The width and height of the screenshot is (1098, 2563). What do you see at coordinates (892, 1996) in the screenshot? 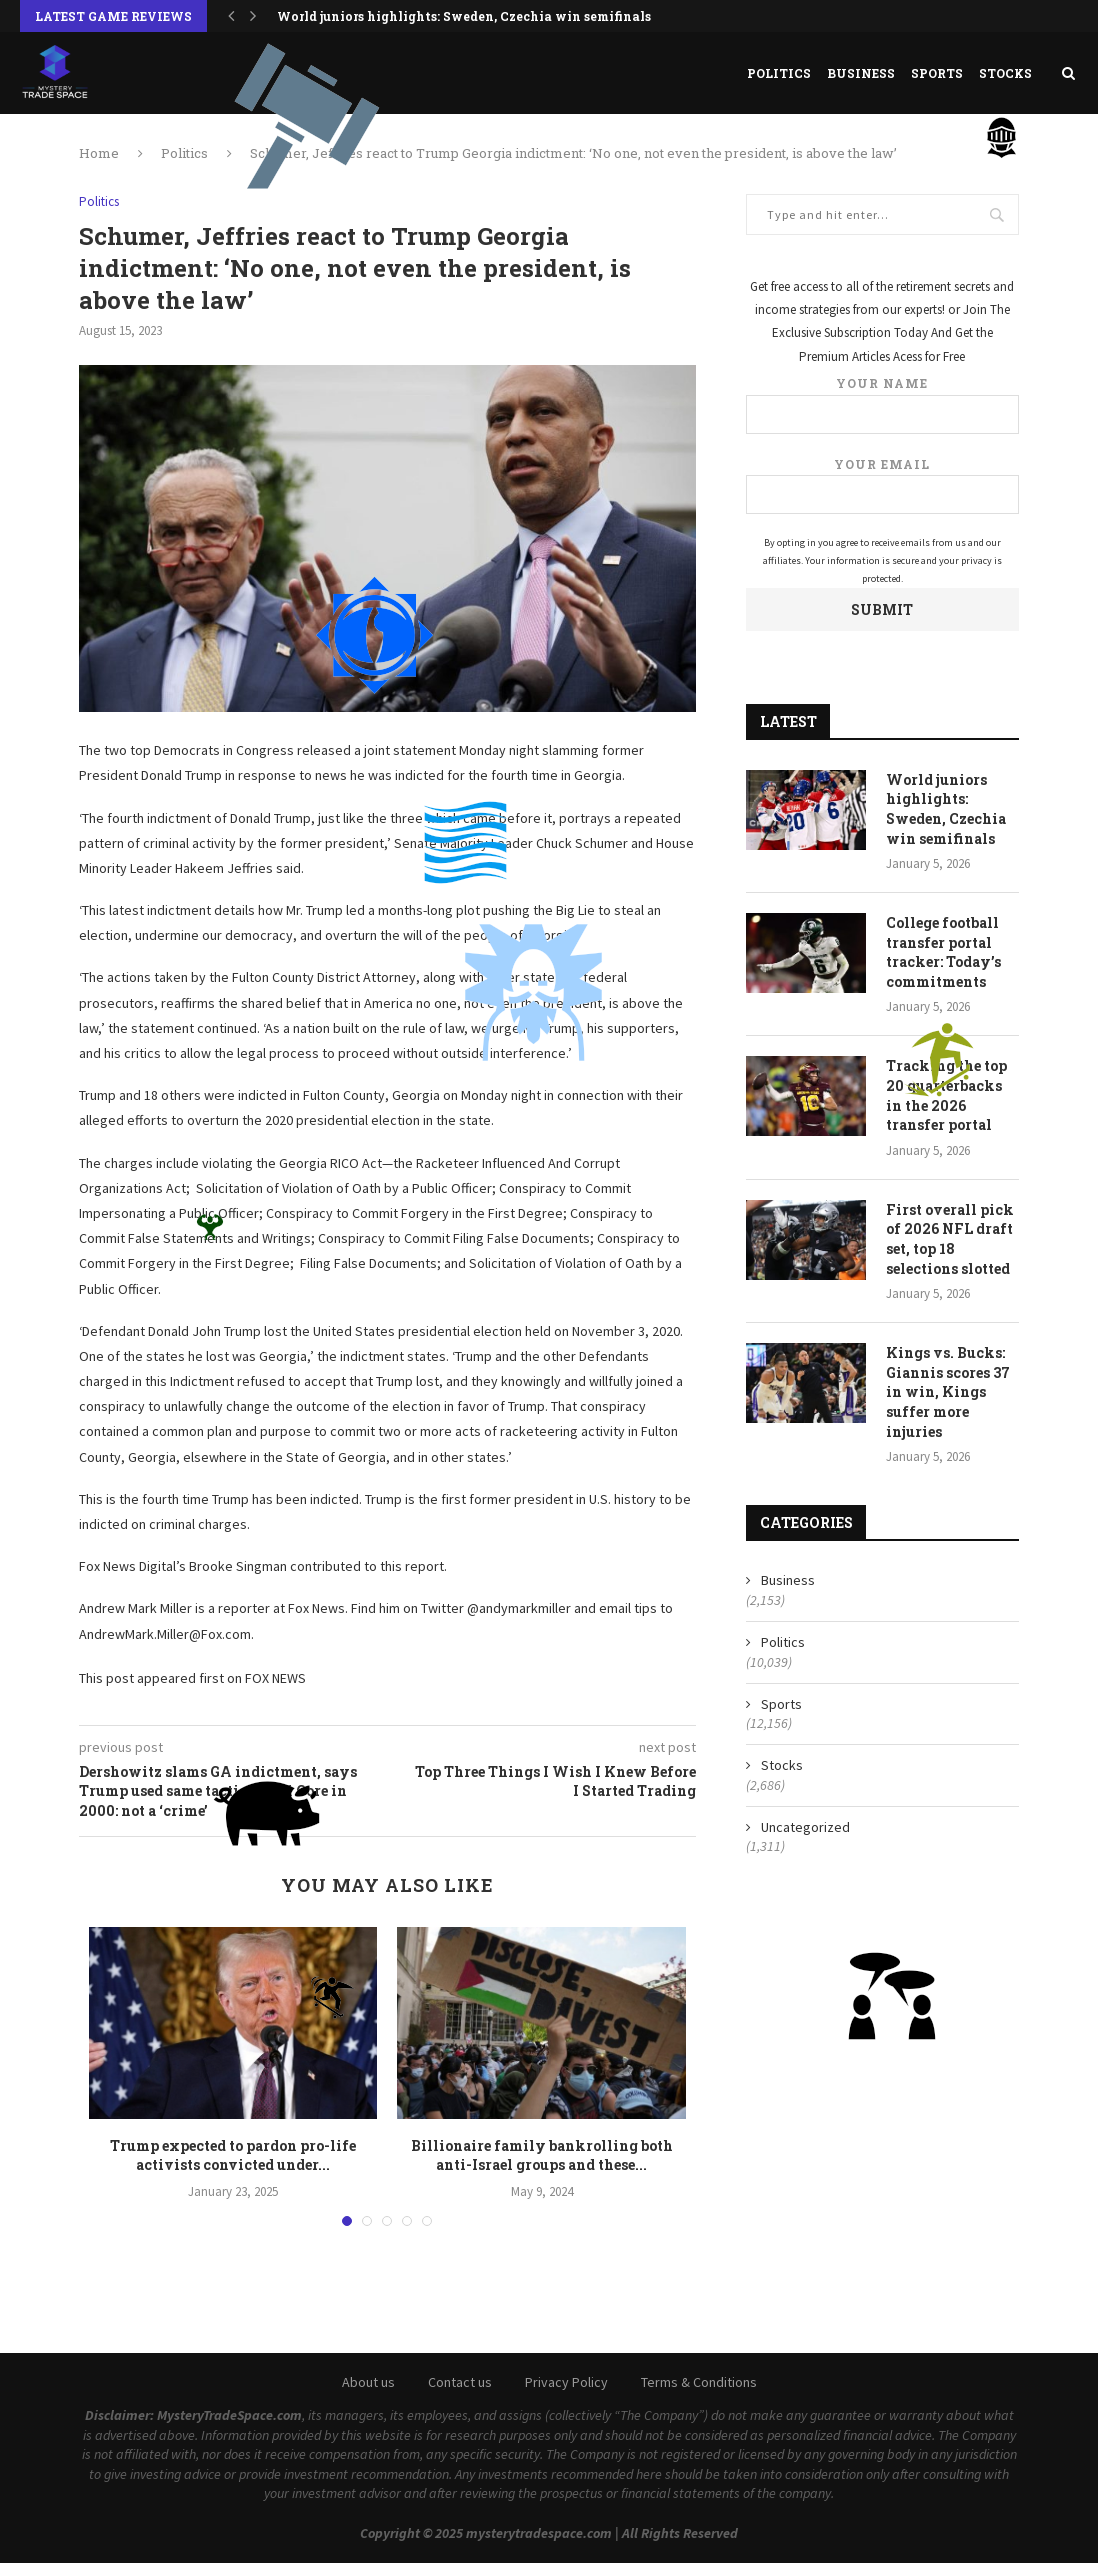
I see `open group discussion or chat` at bounding box center [892, 1996].